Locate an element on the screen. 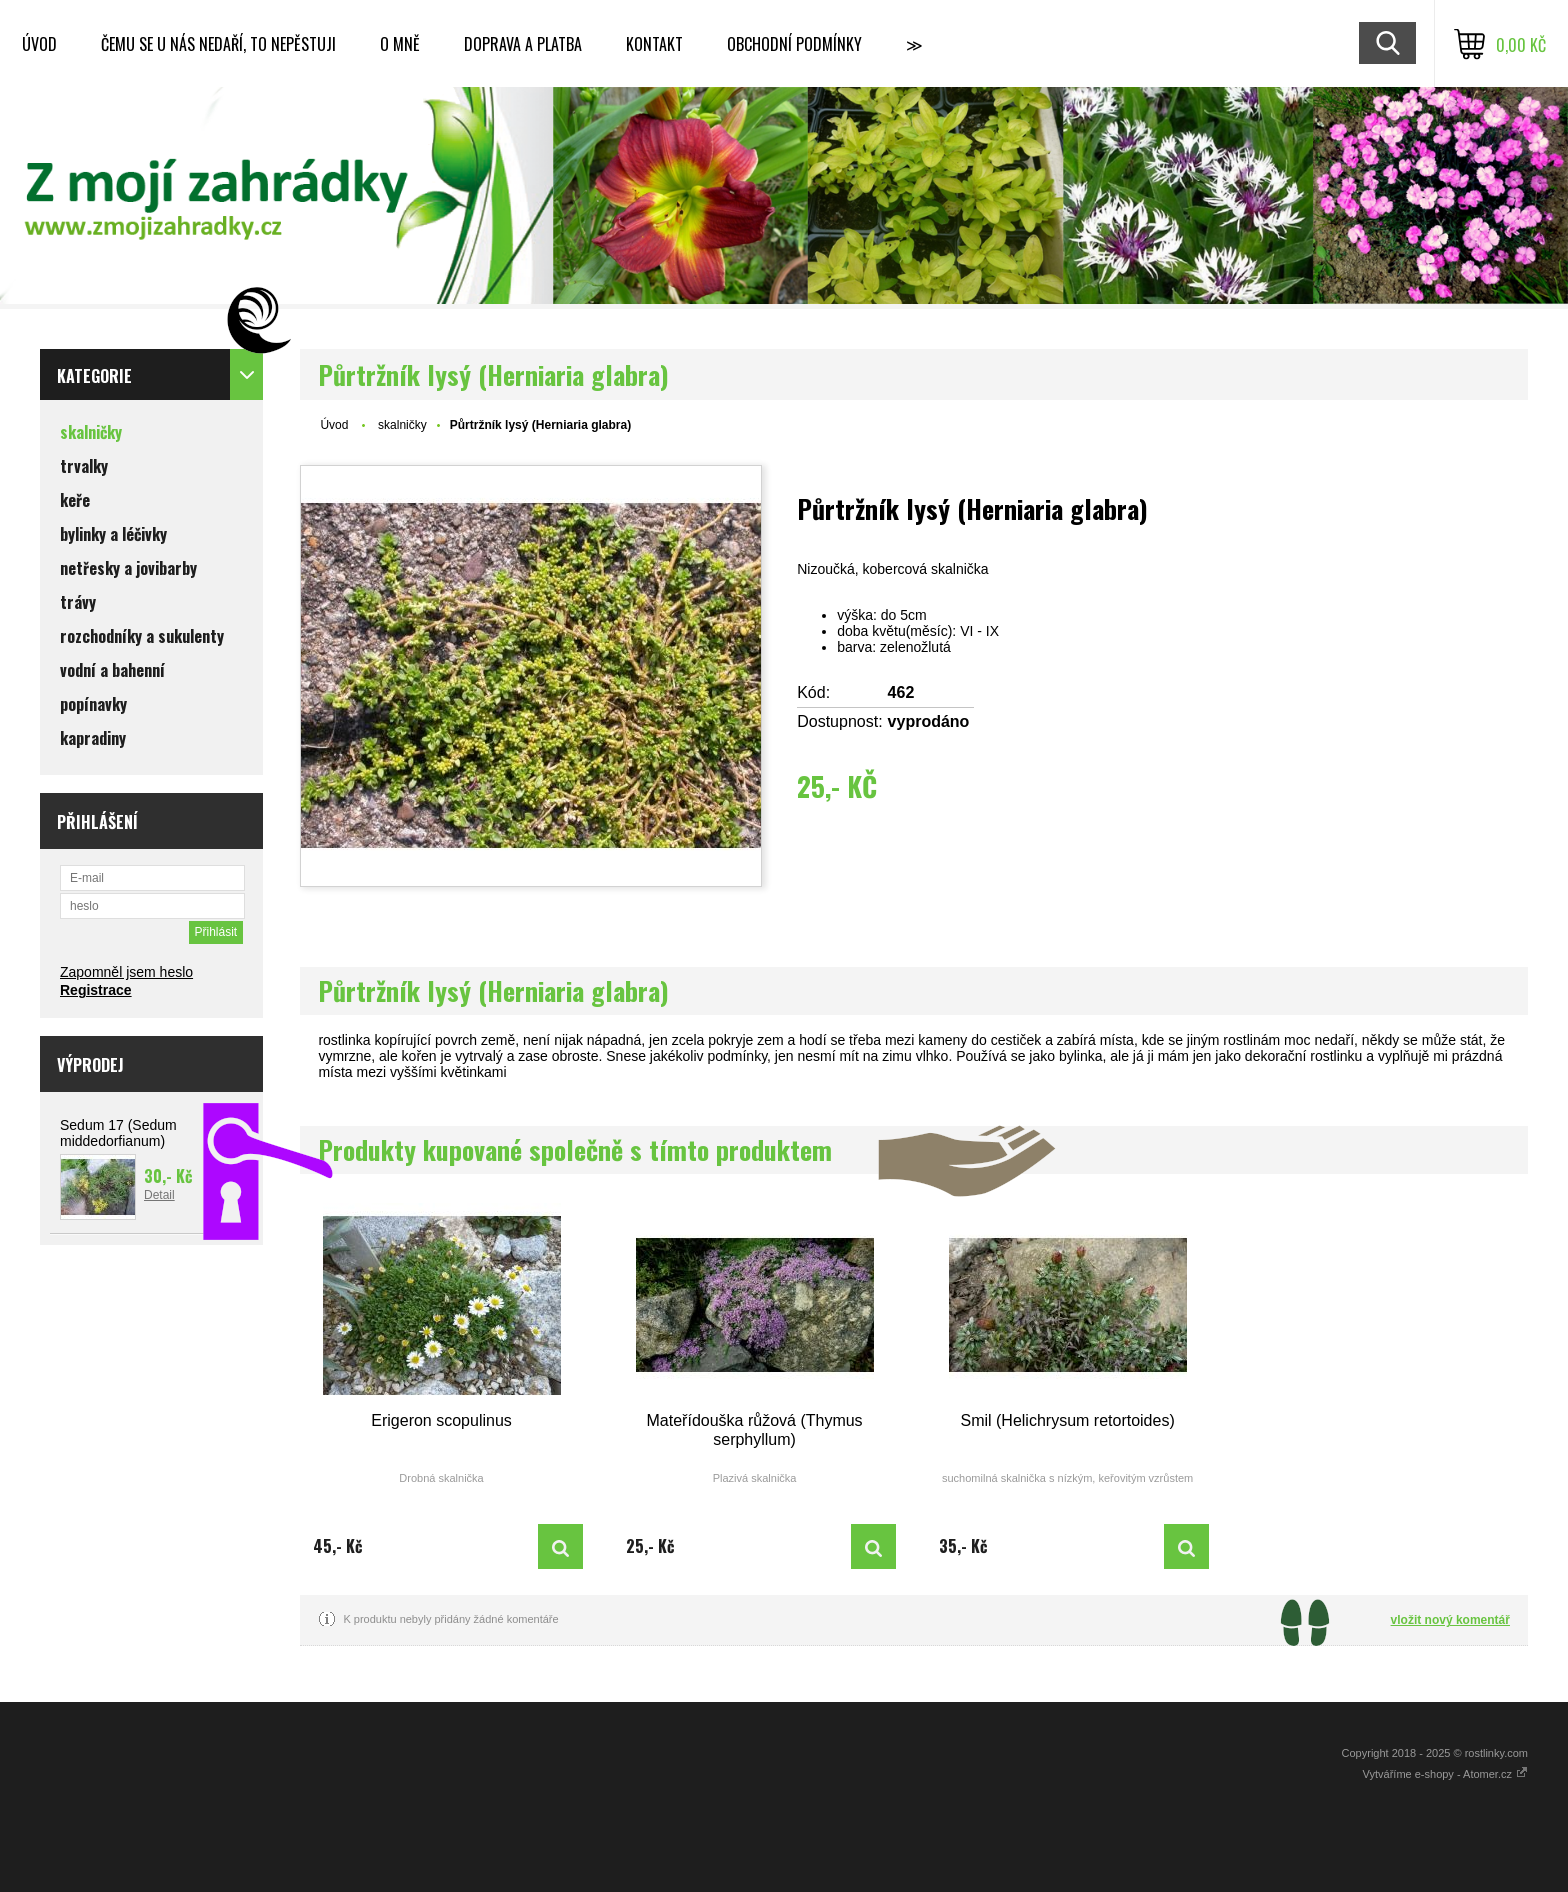 The width and height of the screenshot is (1568, 1892). access comfort or relaxation settings is located at coordinates (1305, 1622).